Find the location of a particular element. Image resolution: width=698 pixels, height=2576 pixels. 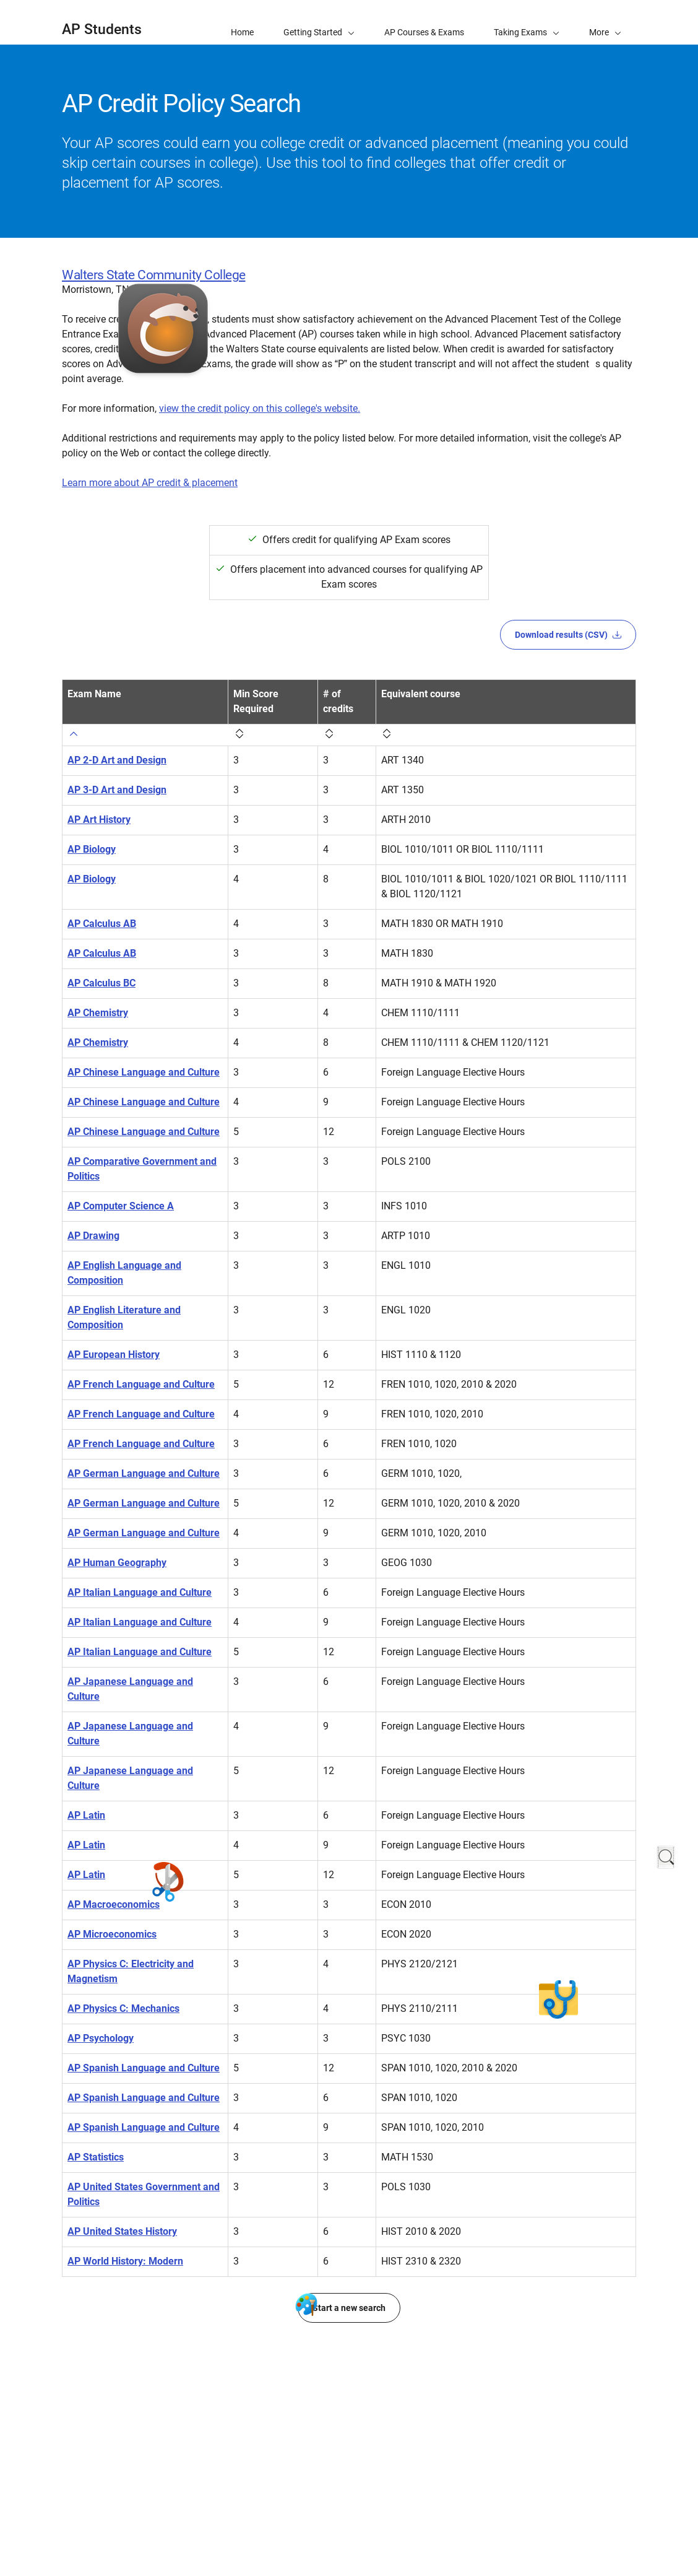

open lutris gaming platform is located at coordinates (163, 328).